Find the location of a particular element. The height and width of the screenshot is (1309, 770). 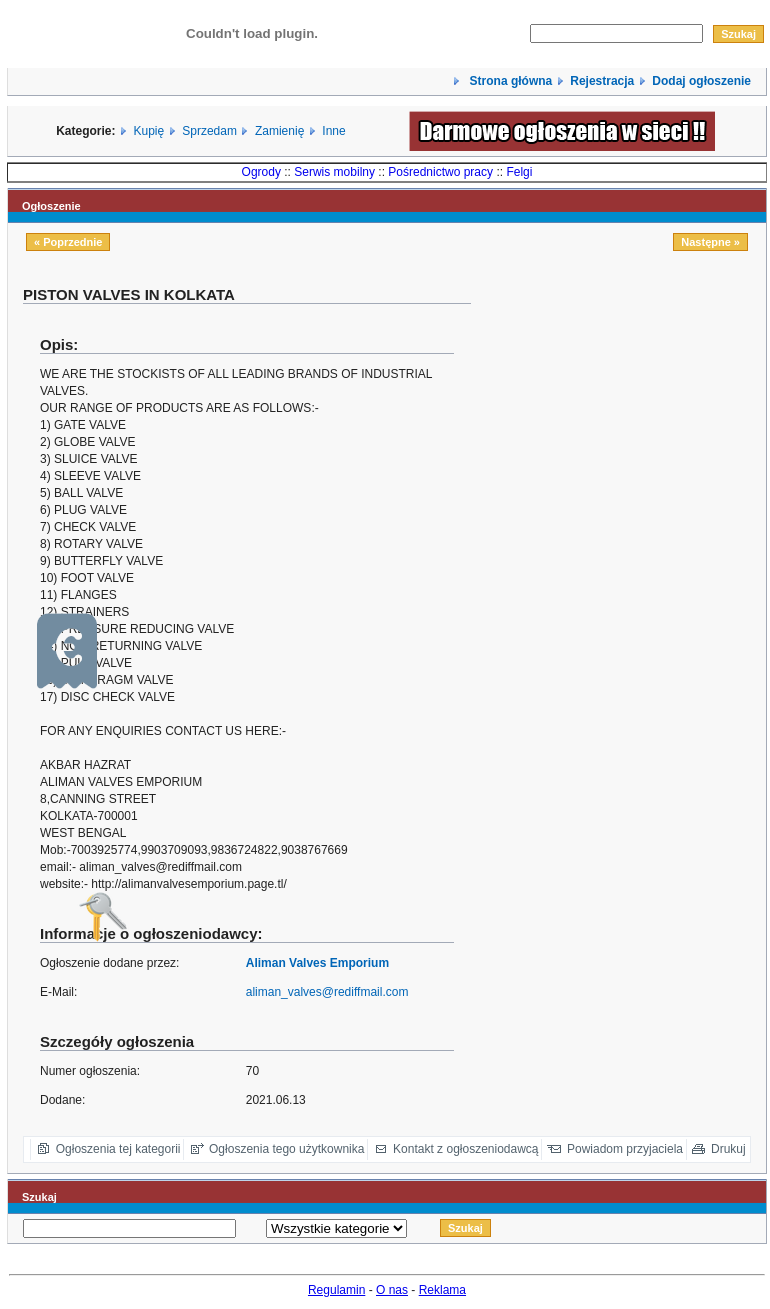

access security credentials or passwords is located at coordinates (103, 917).